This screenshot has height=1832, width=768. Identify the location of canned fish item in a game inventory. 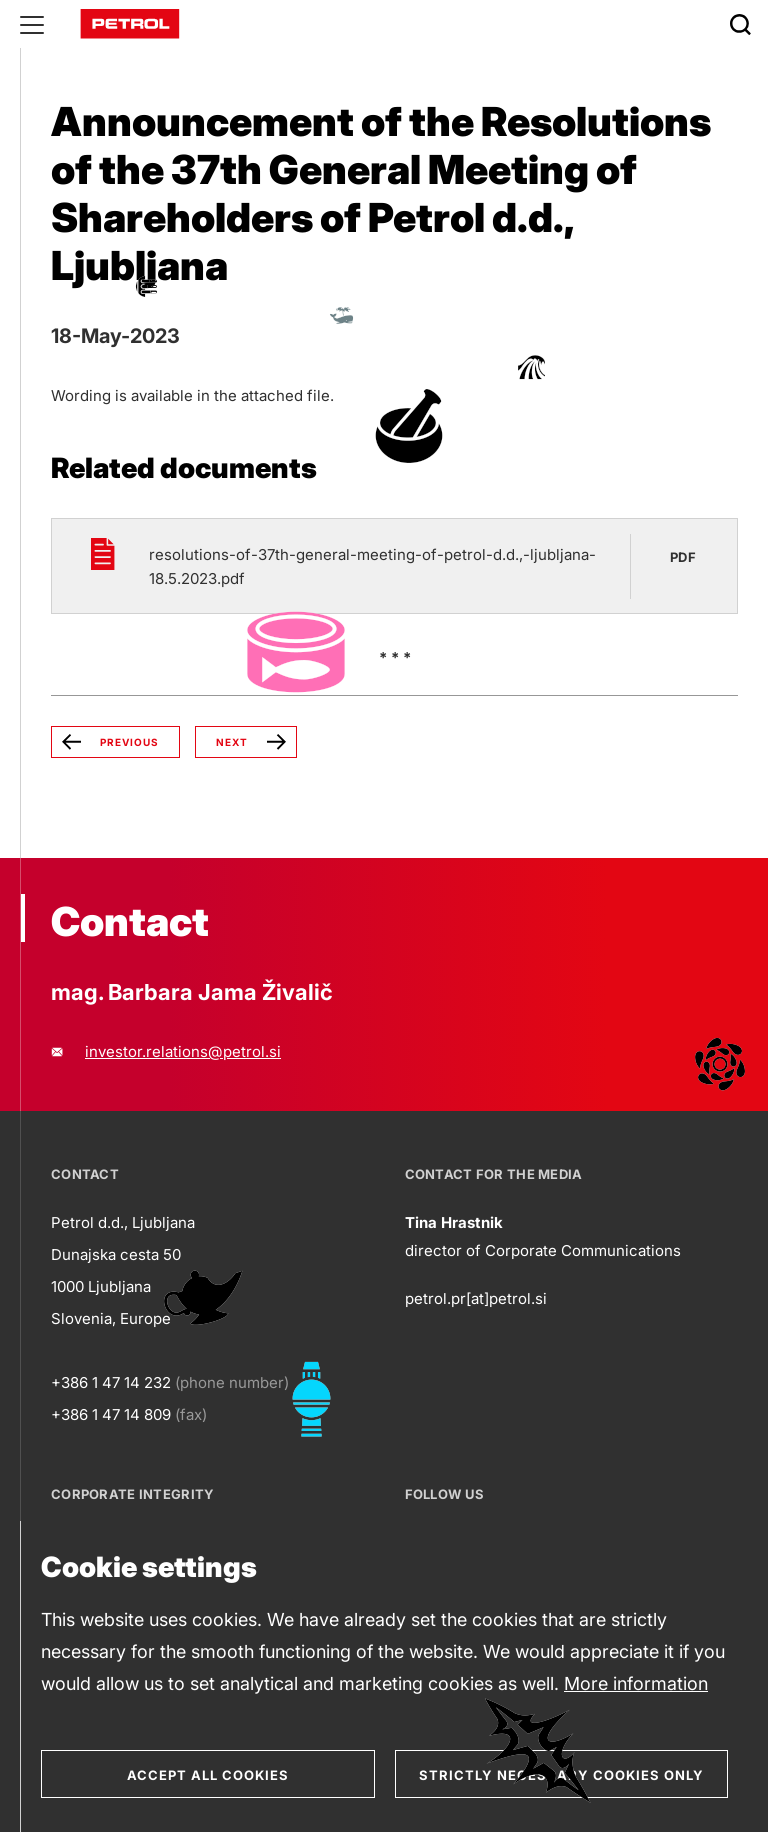
(296, 652).